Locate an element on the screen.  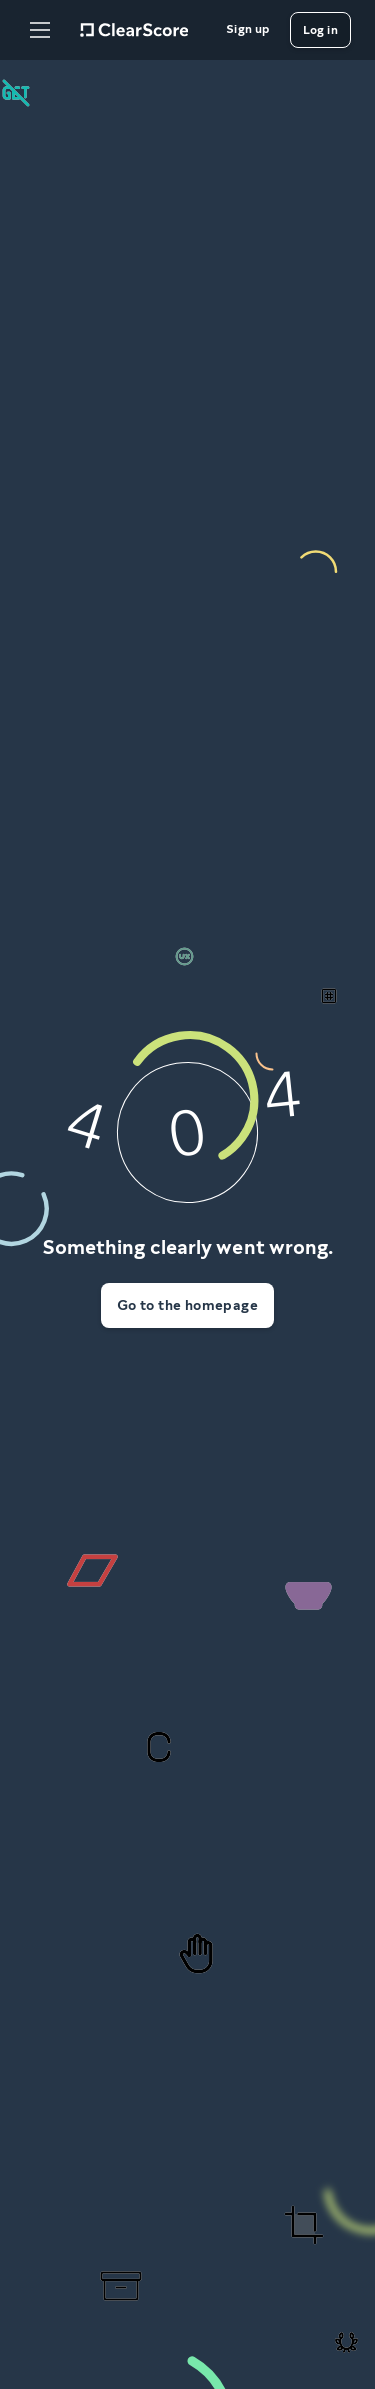
visit bandcamp profile or page is located at coordinates (92, 1570).